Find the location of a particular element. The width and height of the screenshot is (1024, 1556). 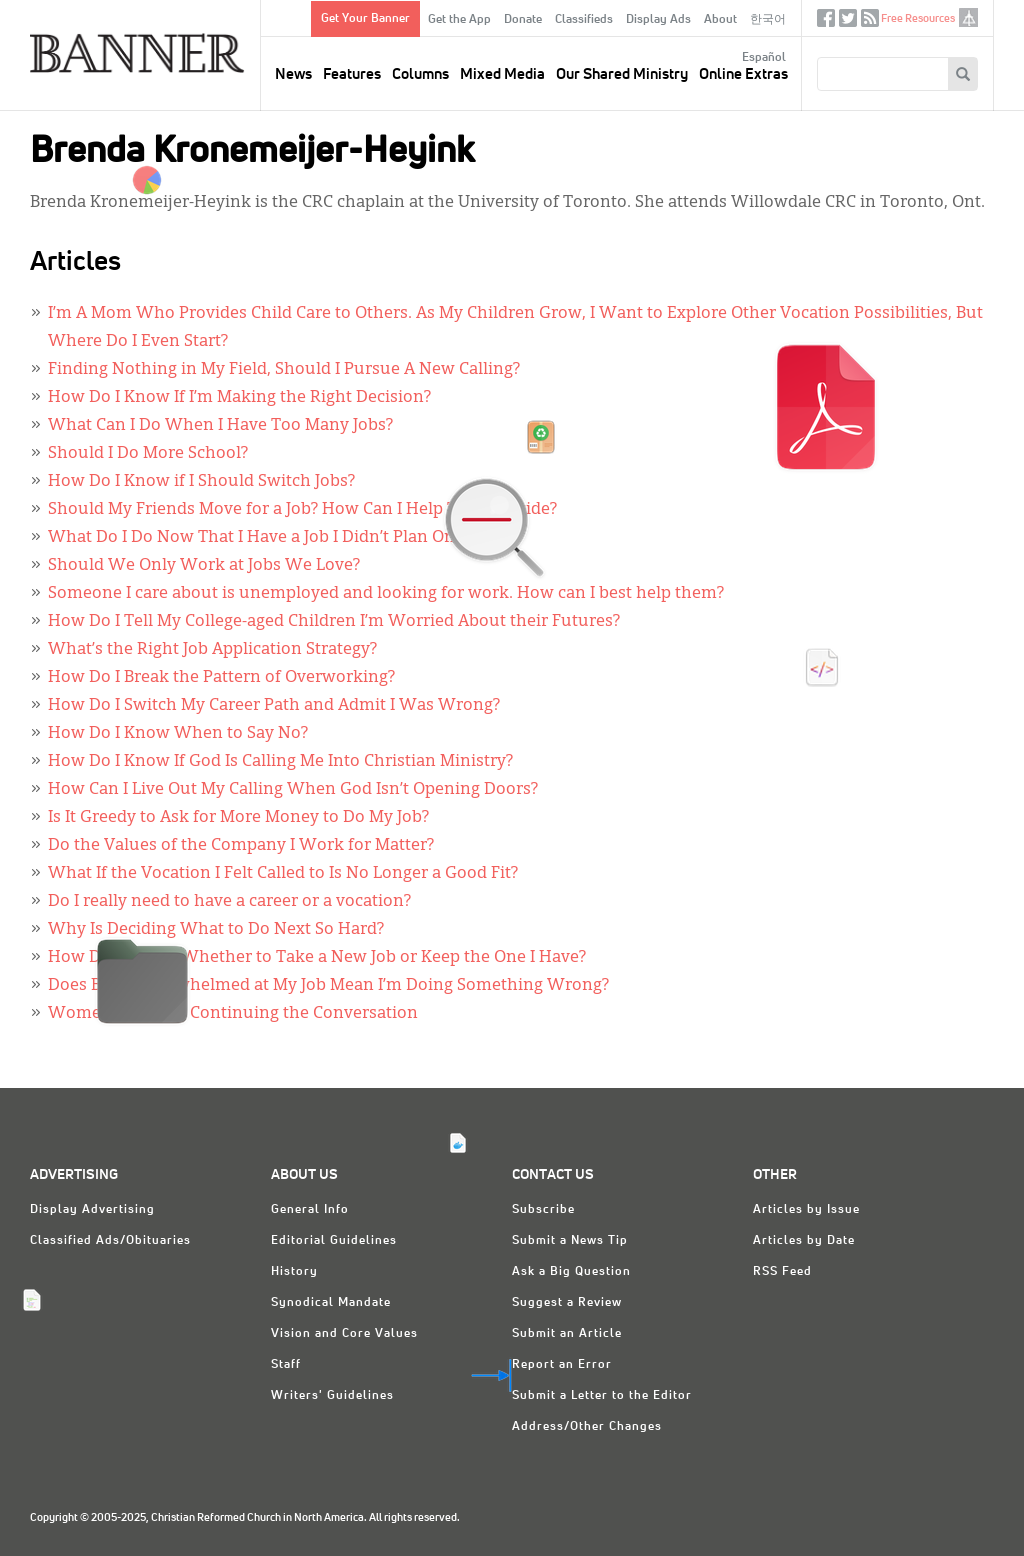

zoom out on file preview is located at coordinates (493, 526).